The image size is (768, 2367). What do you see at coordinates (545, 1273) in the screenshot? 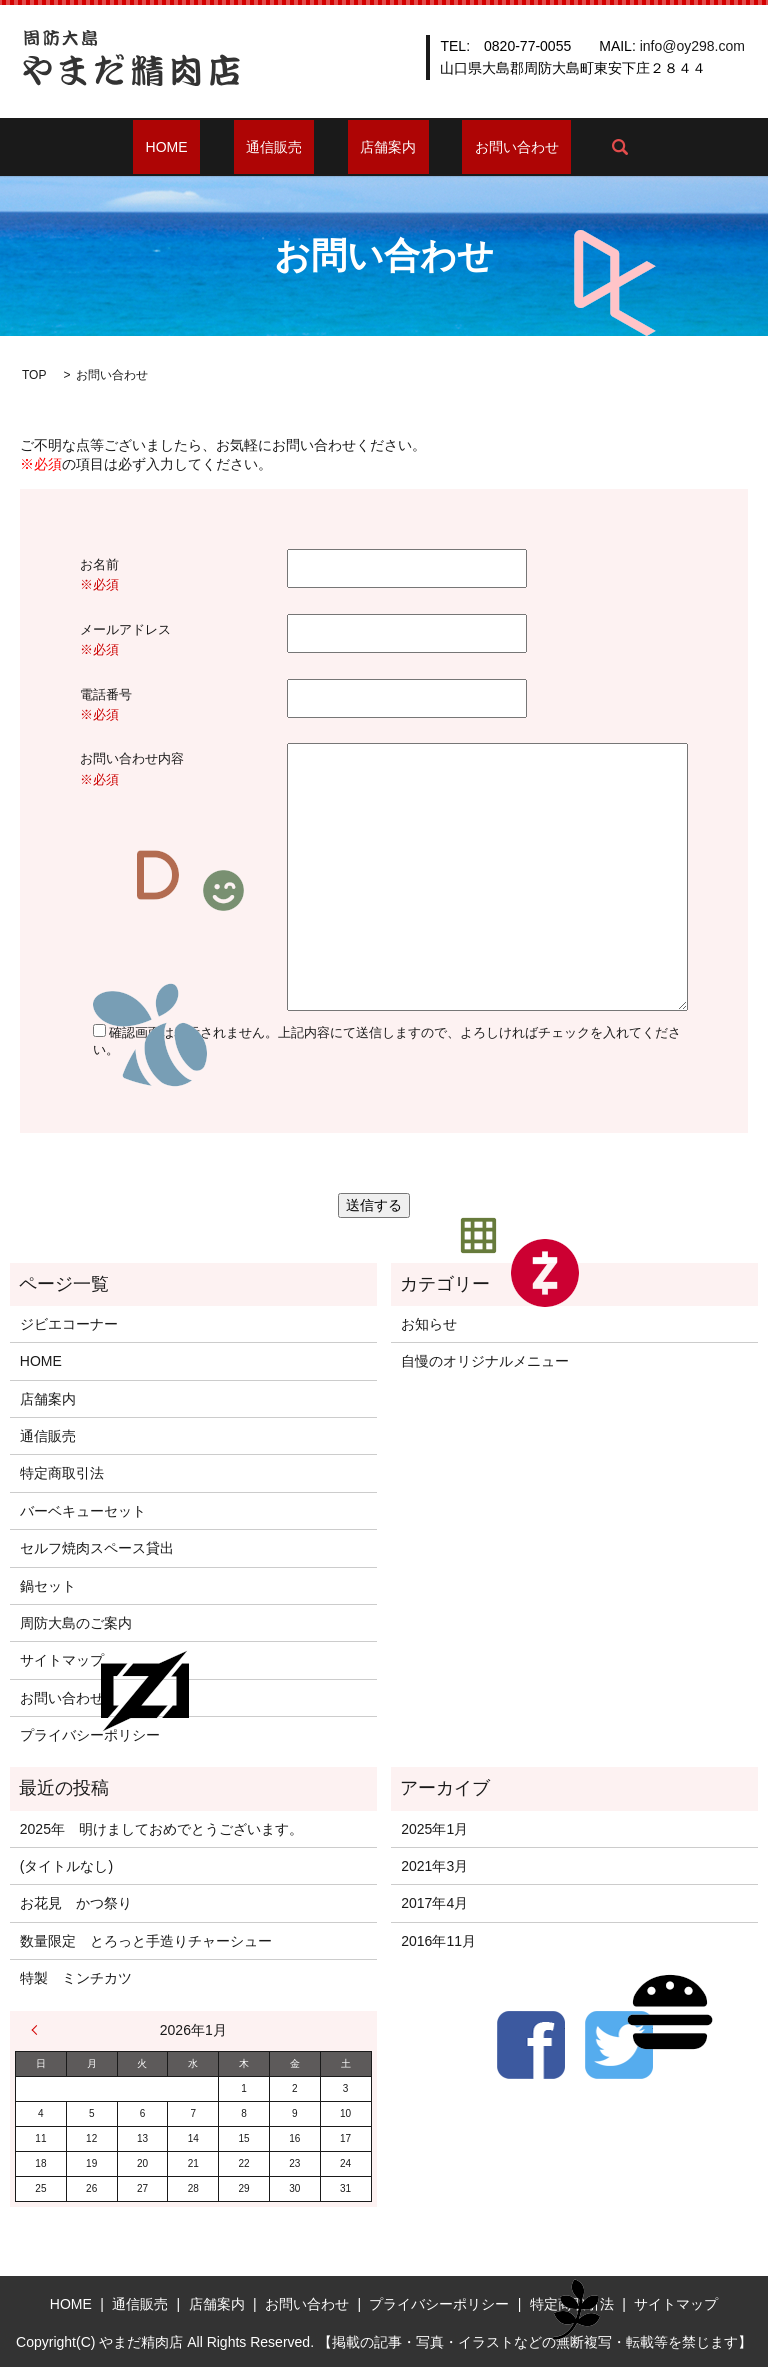
I see `zcash cryptocurrency logo` at bounding box center [545, 1273].